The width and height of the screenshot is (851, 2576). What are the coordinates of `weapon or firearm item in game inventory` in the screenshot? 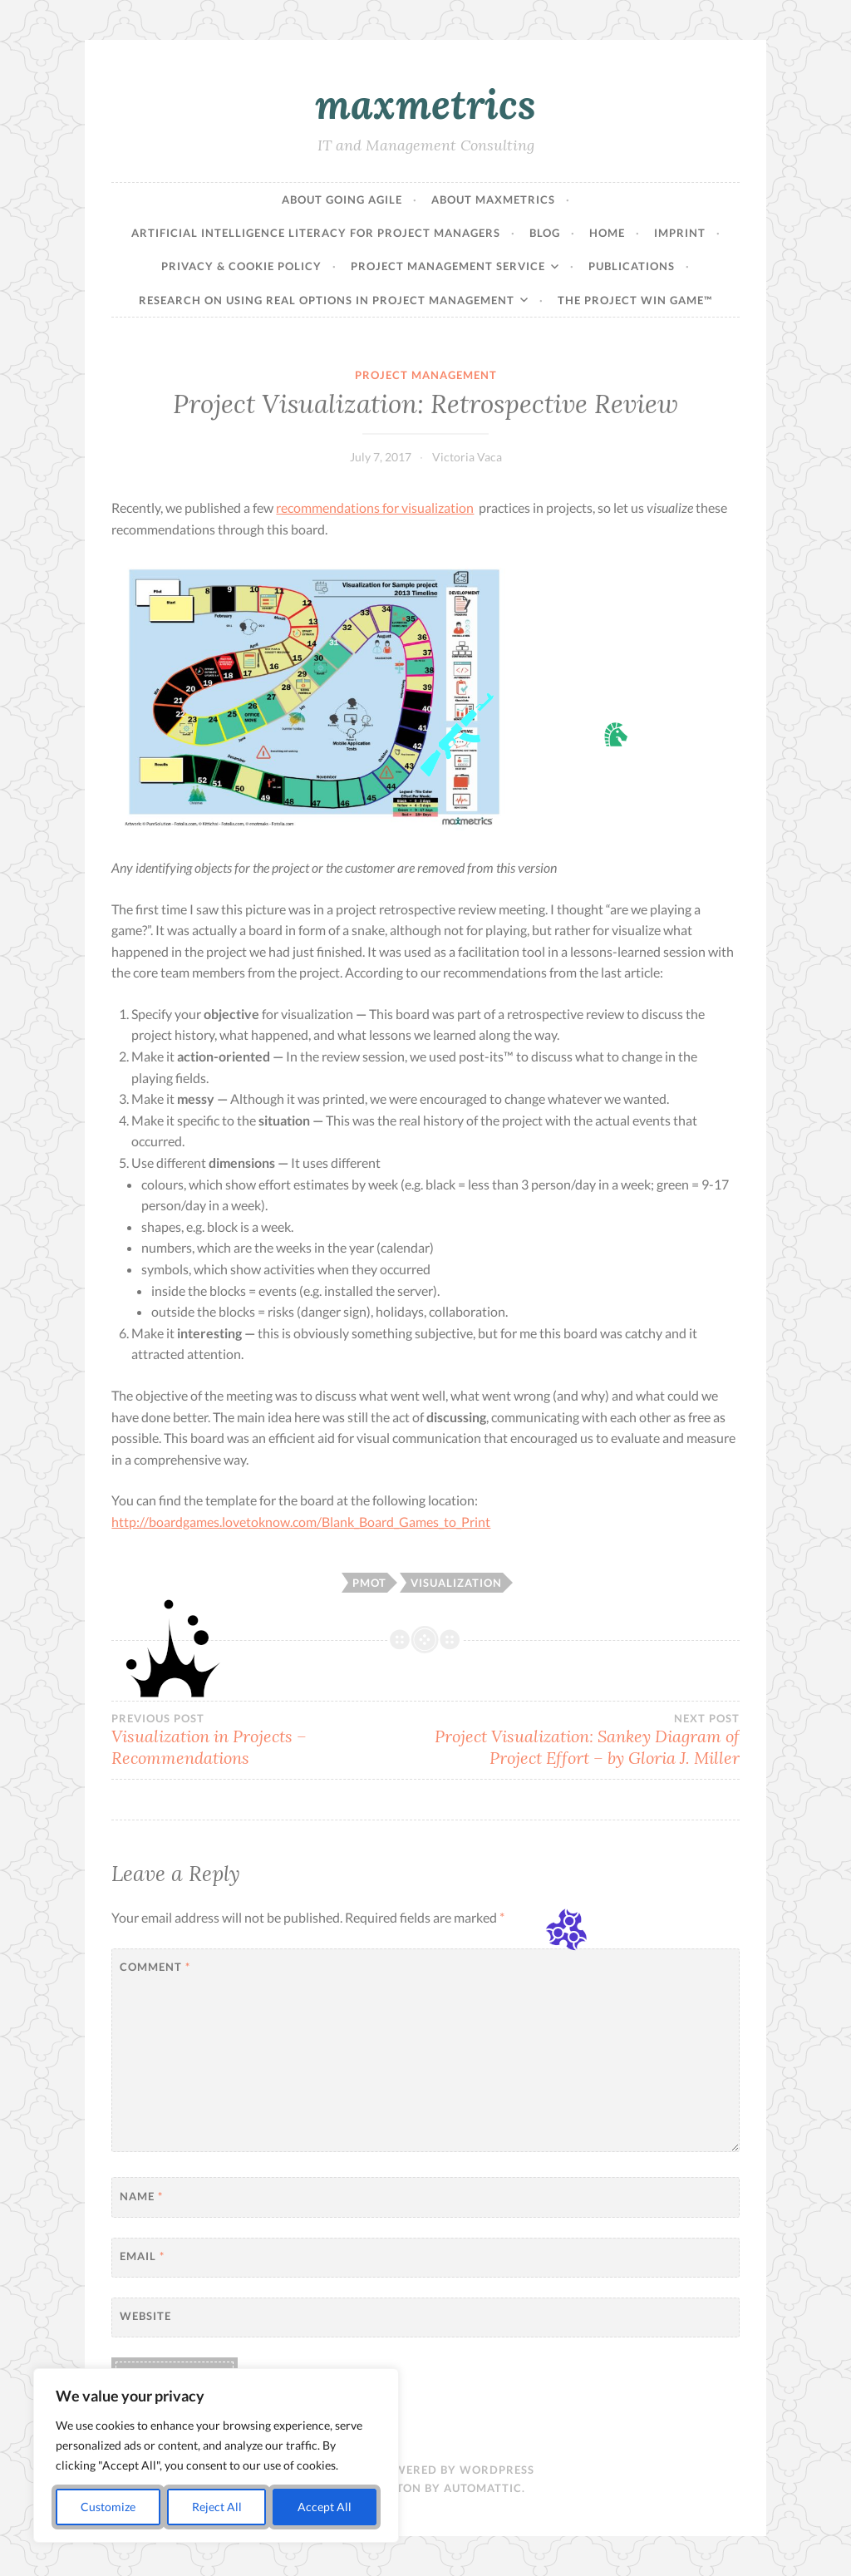 It's located at (457, 735).